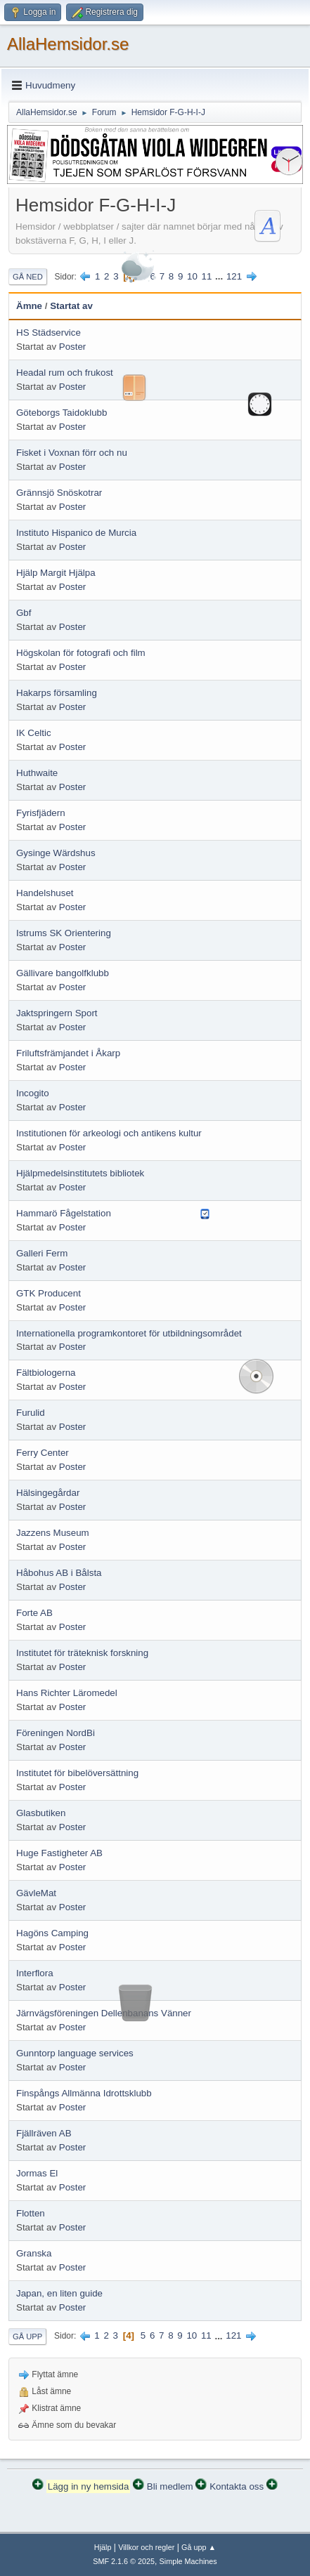 This screenshot has height=2576, width=310. What do you see at coordinates (267, 225) in the screenshot?
I see `a TrueType font file` at bounding box center [267, 225].